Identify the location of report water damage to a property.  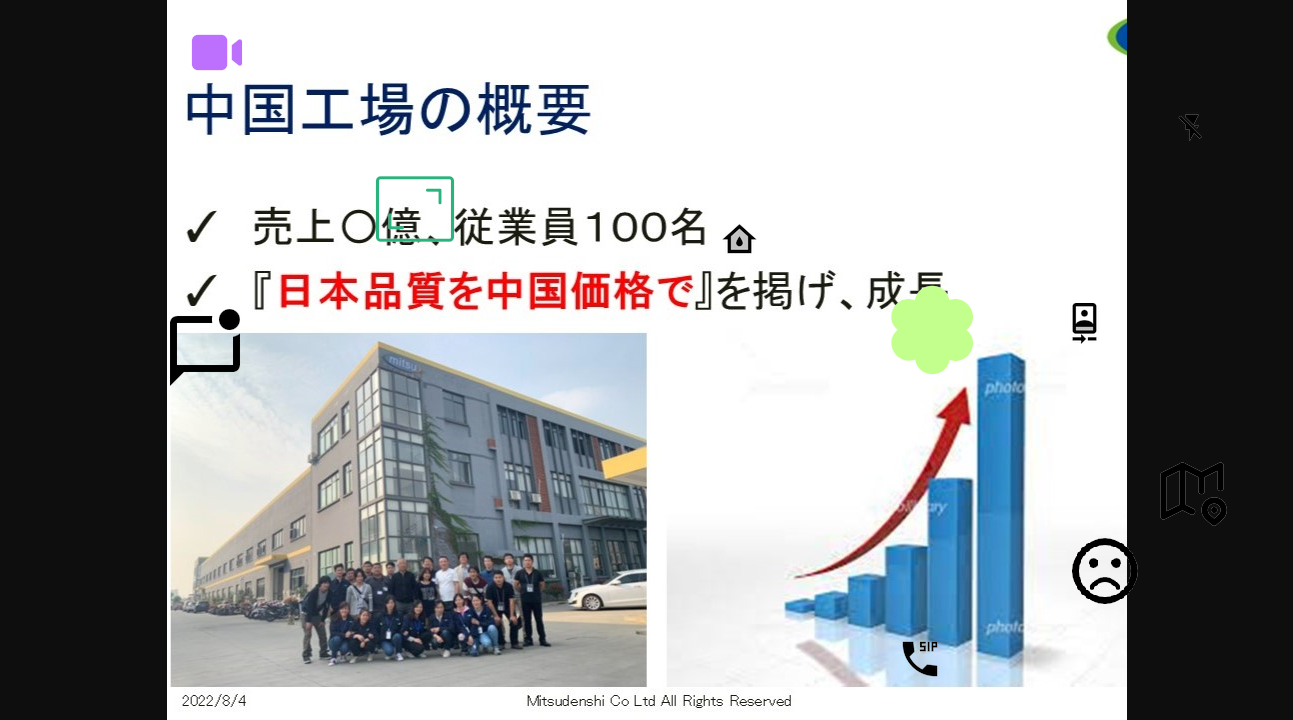
(739, 239).